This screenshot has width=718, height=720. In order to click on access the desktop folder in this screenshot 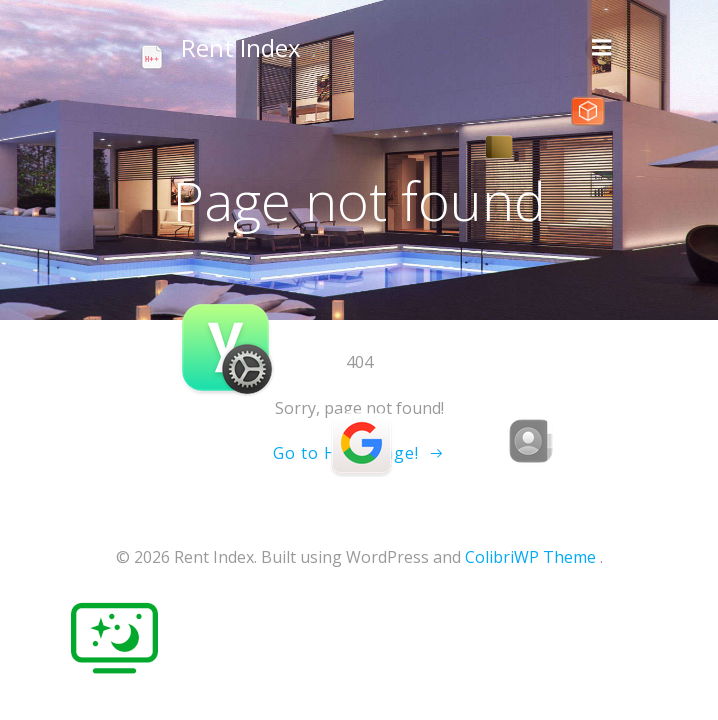, I will do `click(499, 146)`.